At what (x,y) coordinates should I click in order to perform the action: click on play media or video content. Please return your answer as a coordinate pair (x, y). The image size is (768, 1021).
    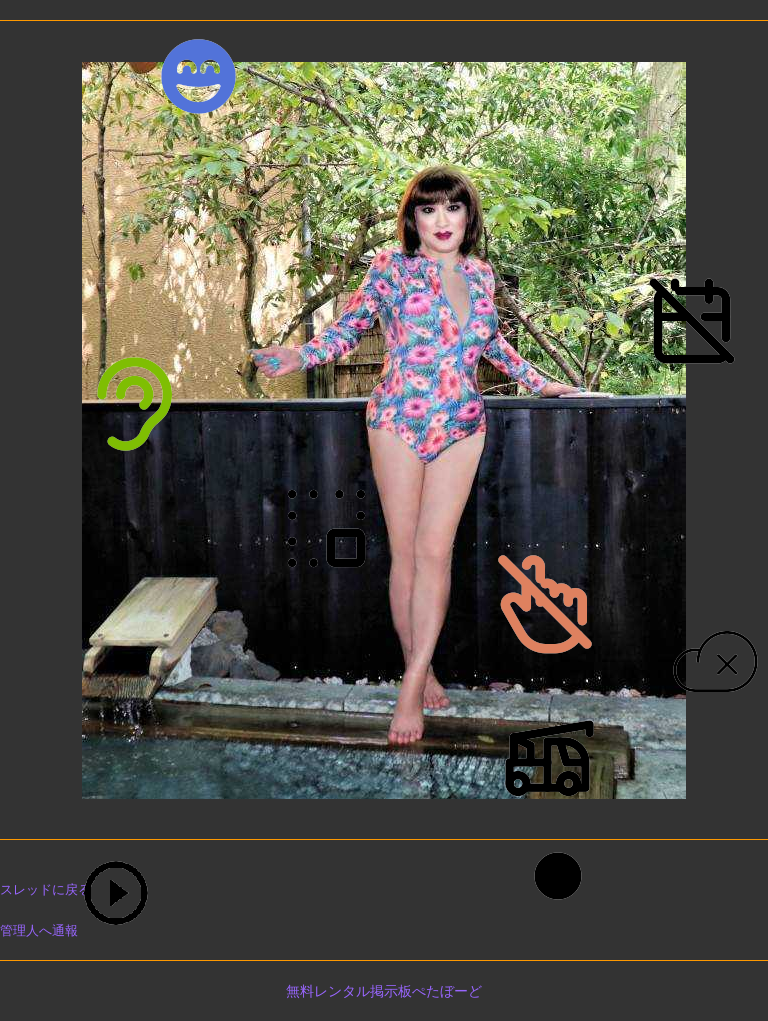
    Looking at the image, I should click on (116, 893).